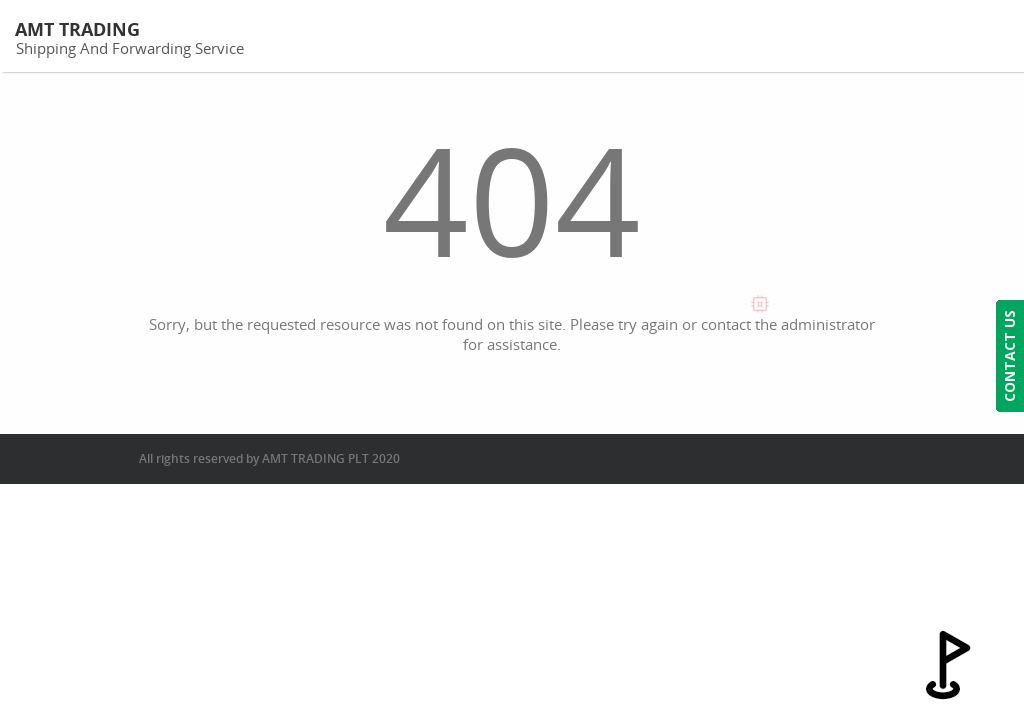 Image resolution: width=1024 pixels, height=720 pixels. I want to click on view system processor information, so click(760, 304).